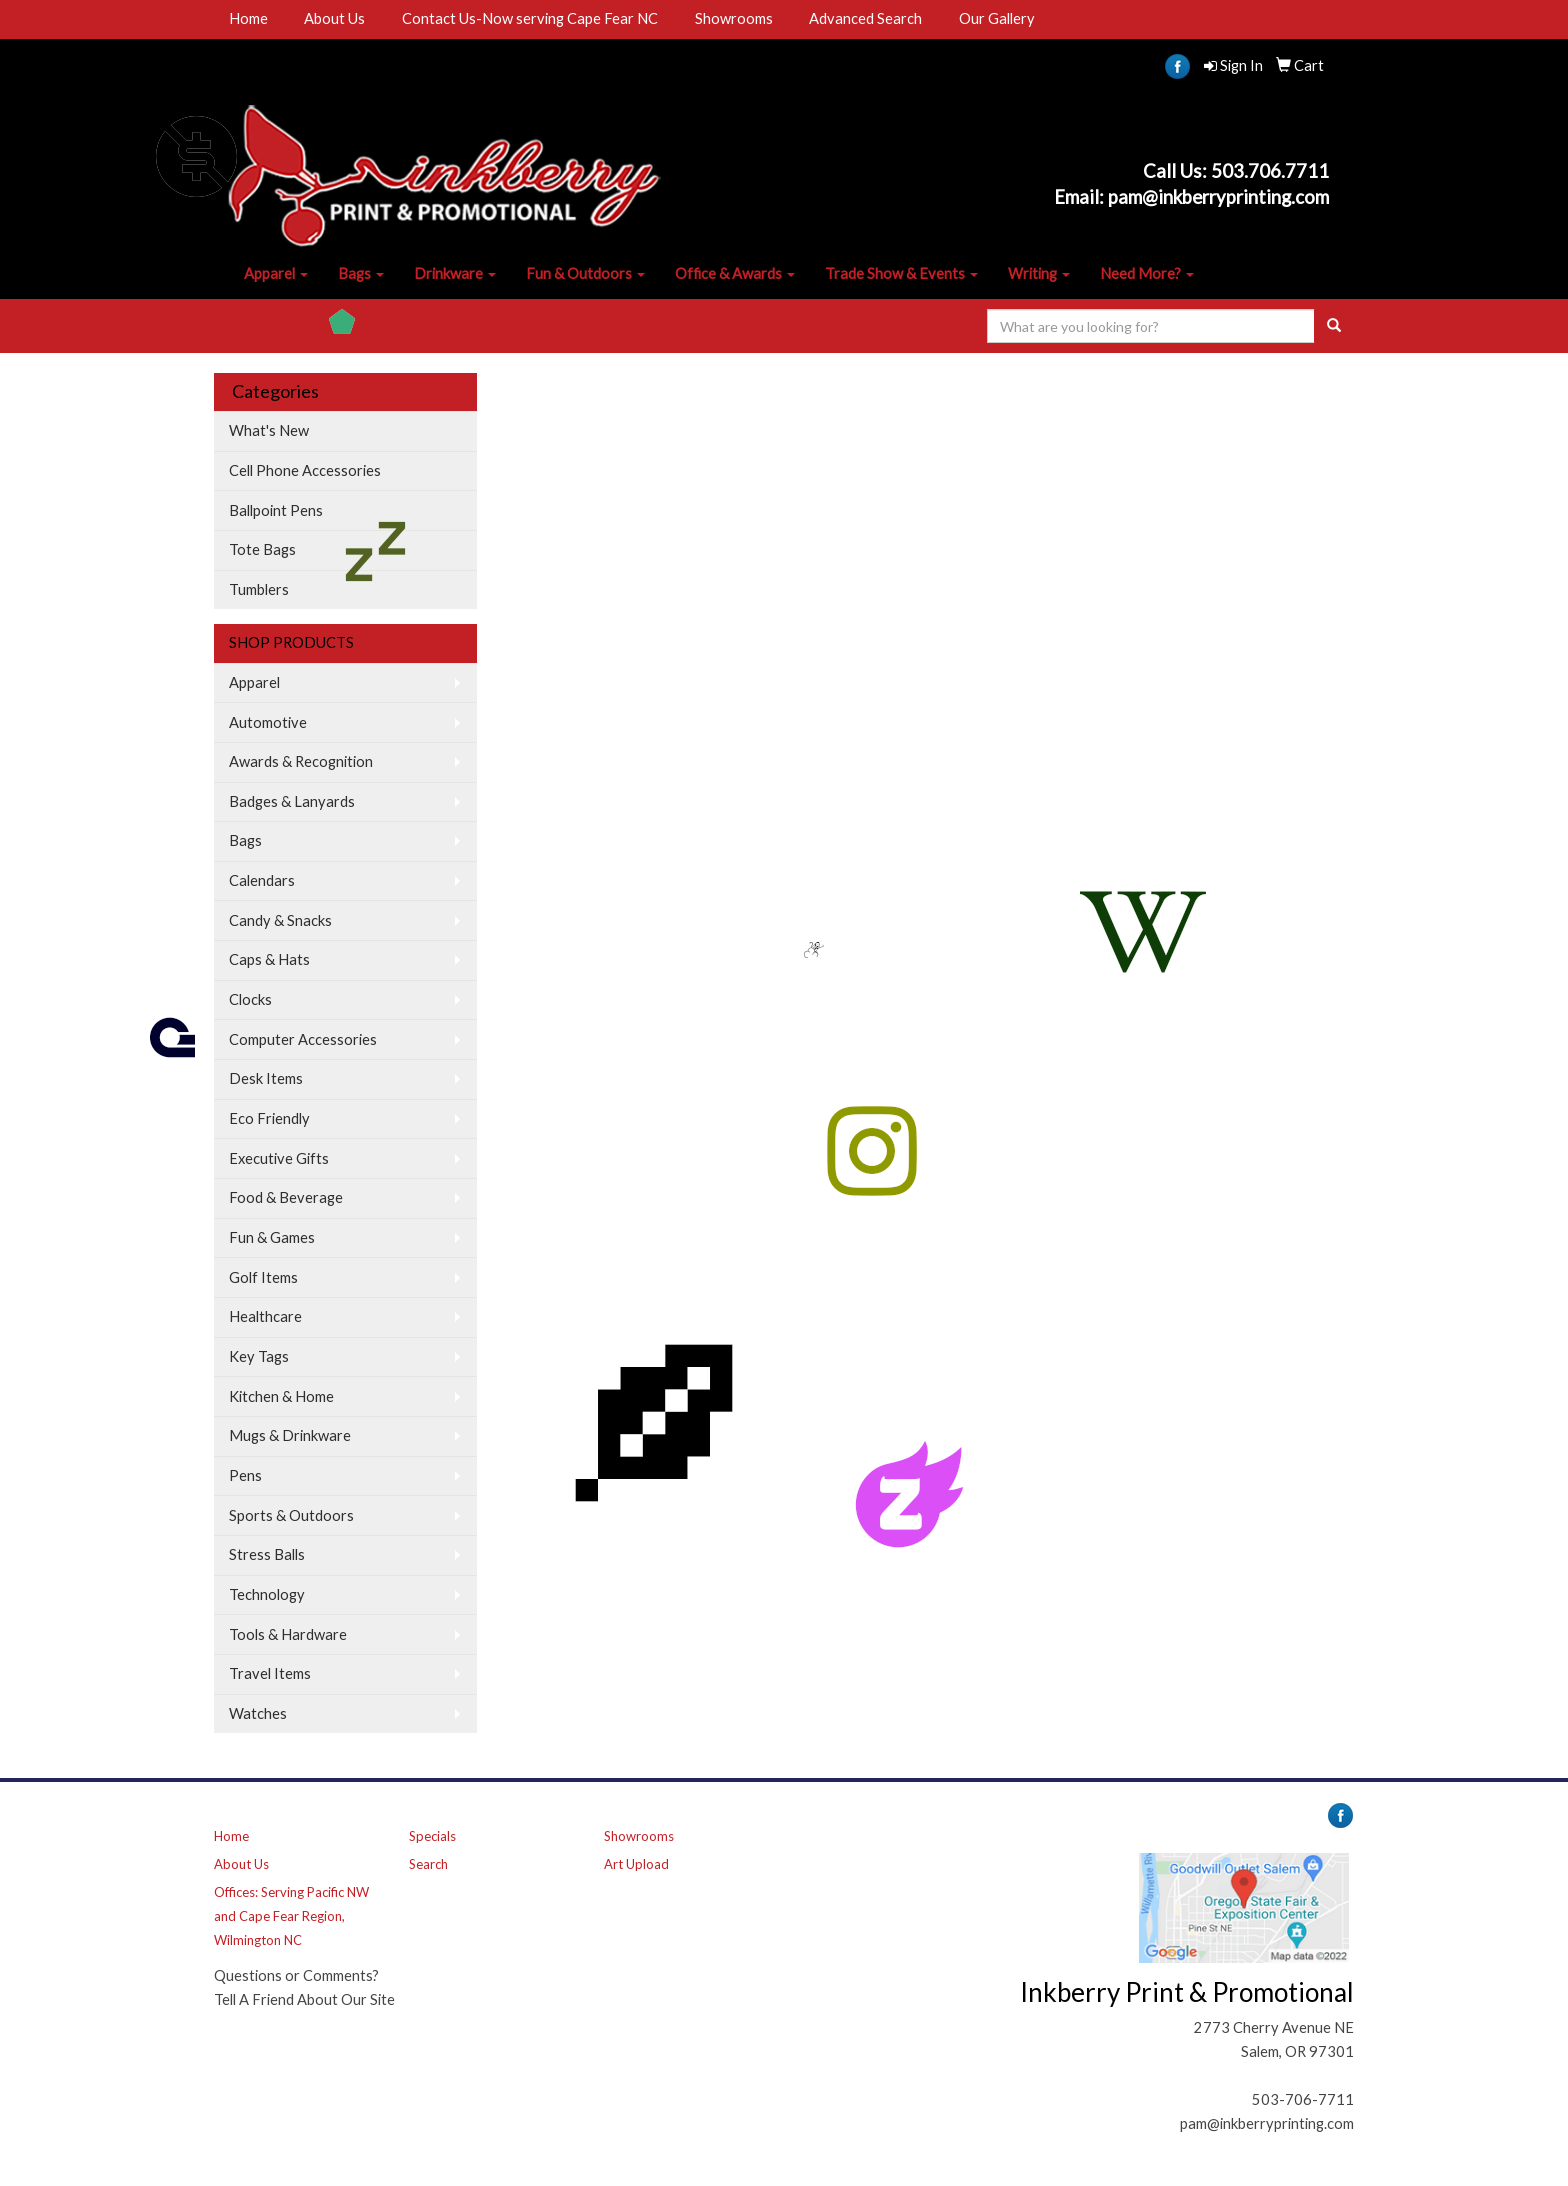  What do you see at coordinates (1143, 932) in the screenshot?
I see `open Wikipedia` at bounding box center [1143, 932].